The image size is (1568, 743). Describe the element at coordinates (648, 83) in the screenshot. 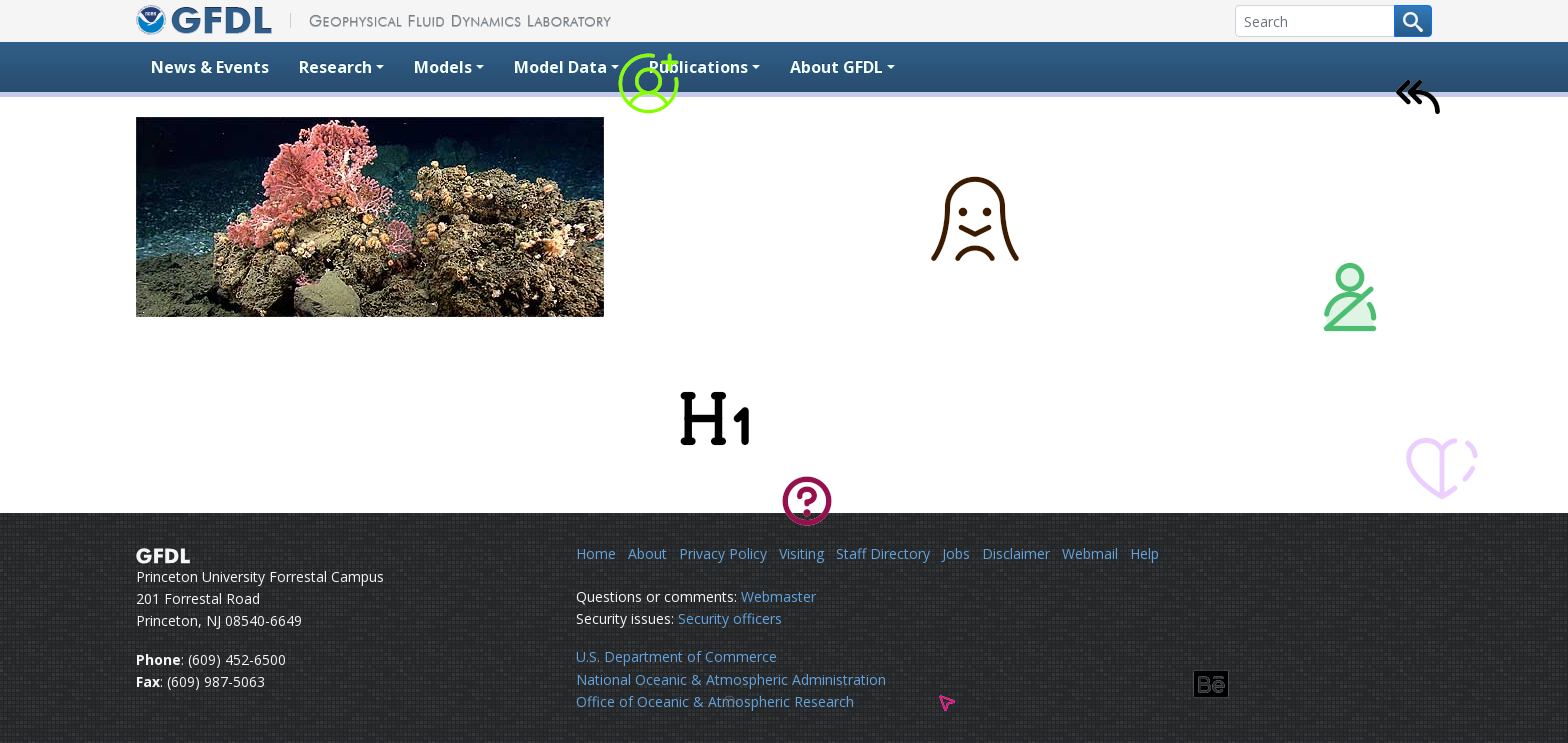

I see `add a new user or contact` at that location.